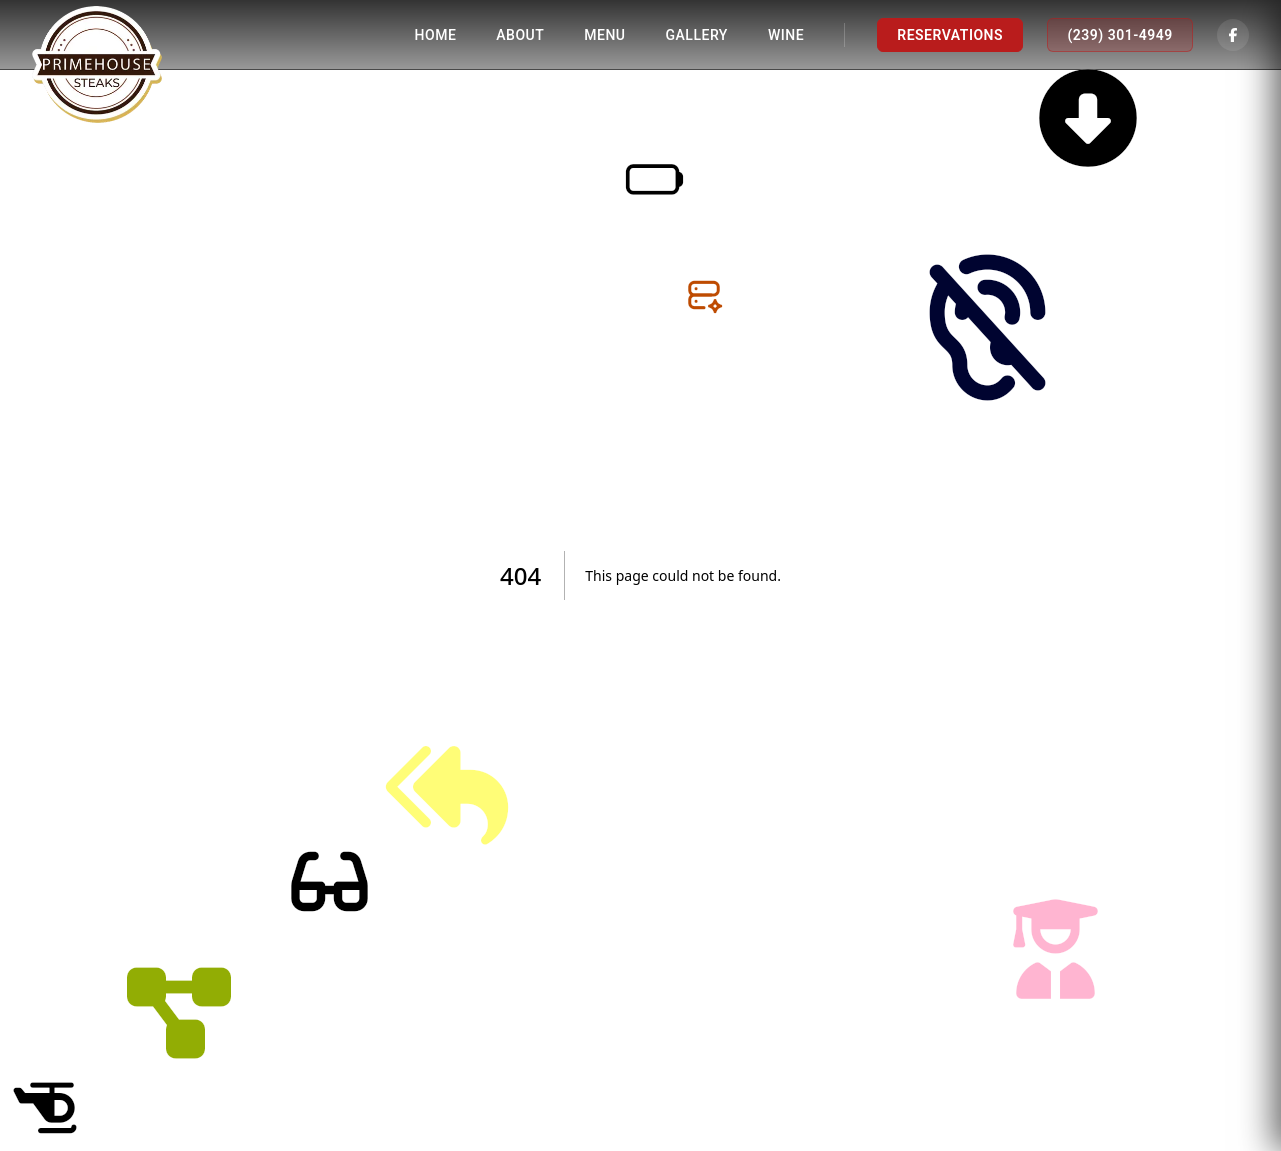 The height and width of the screenshot is (1151, 1281). What do you see at coordinates (1055, 950) in the screenshot?
I see `view student or graduate profile` at bounding box center [1055, 950].